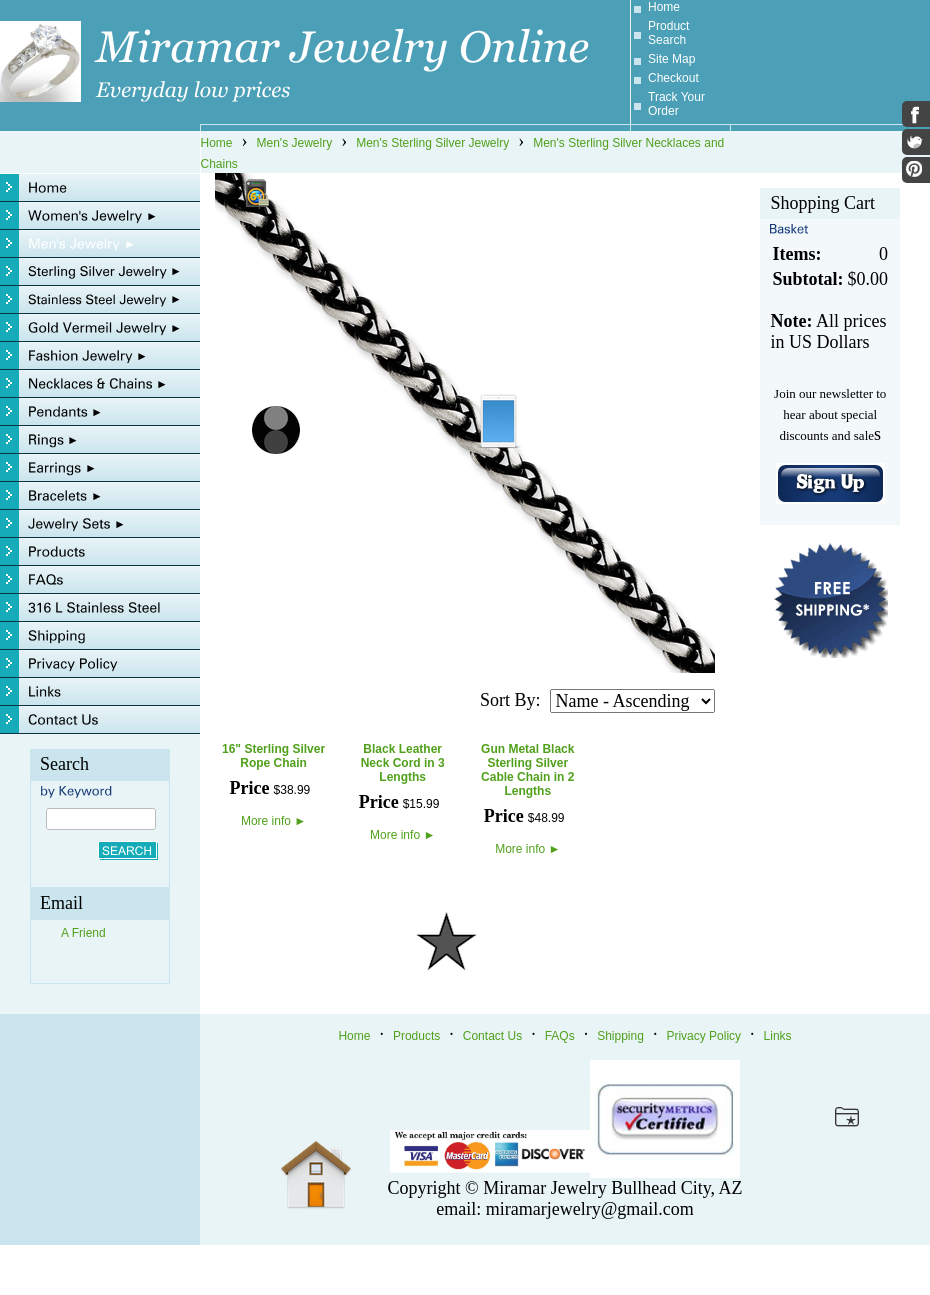 The width and height of the screenshot is (930, 1295). I want to click on access your home folder, so click(316, 1172).